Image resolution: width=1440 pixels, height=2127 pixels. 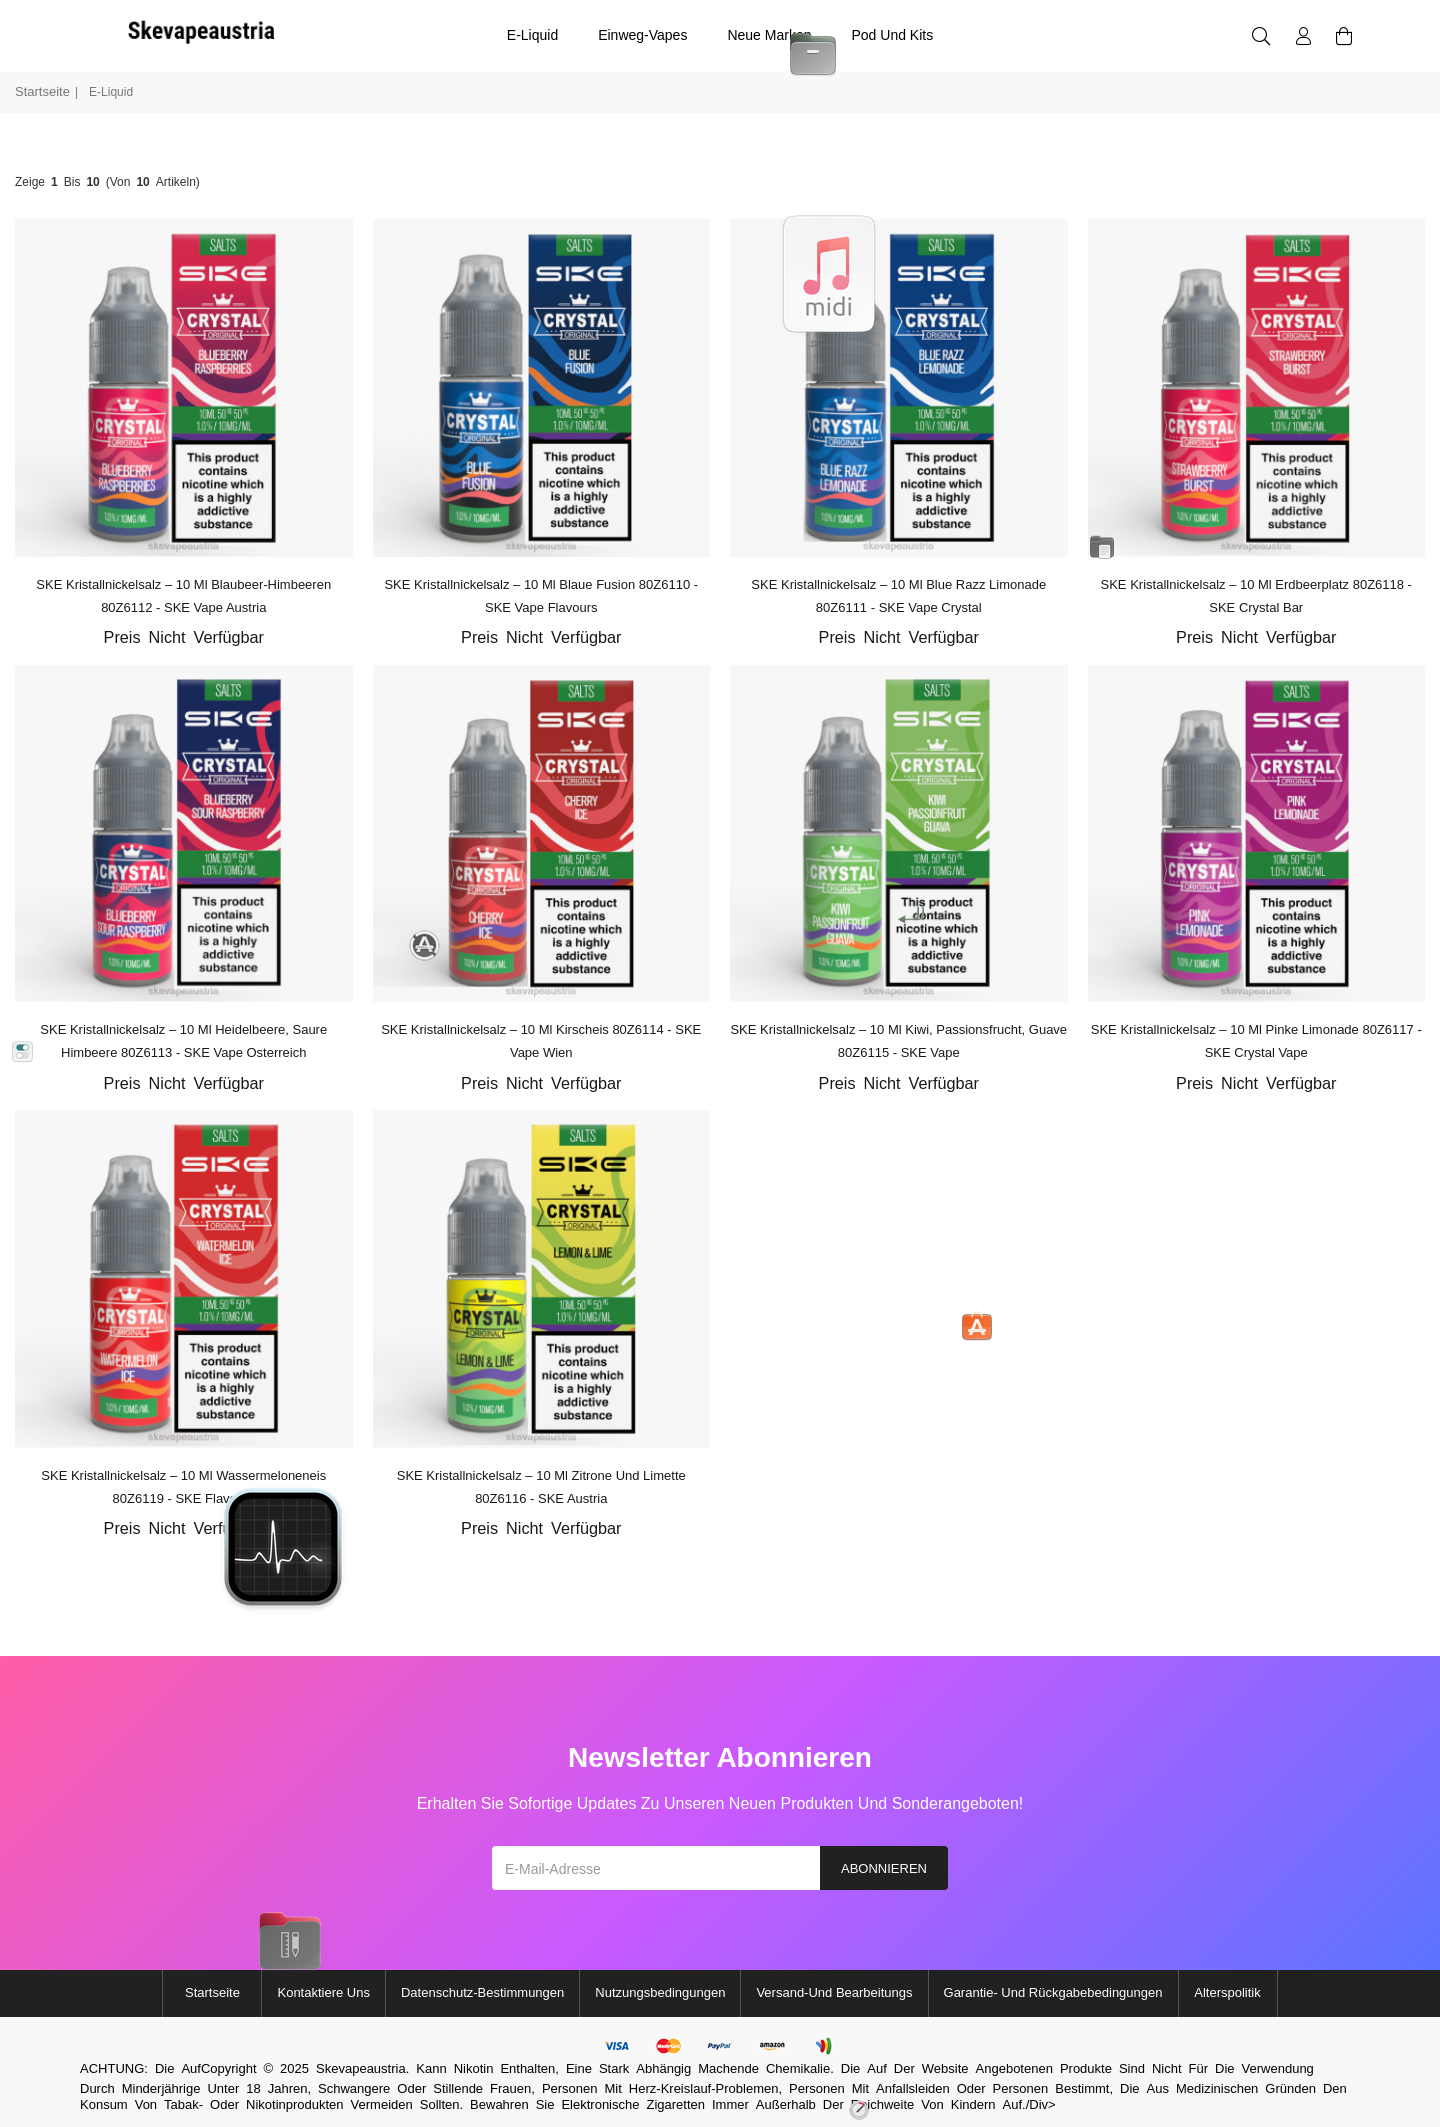 I want to click on open desktop preferences or settings, so click(x=22, y=1051).